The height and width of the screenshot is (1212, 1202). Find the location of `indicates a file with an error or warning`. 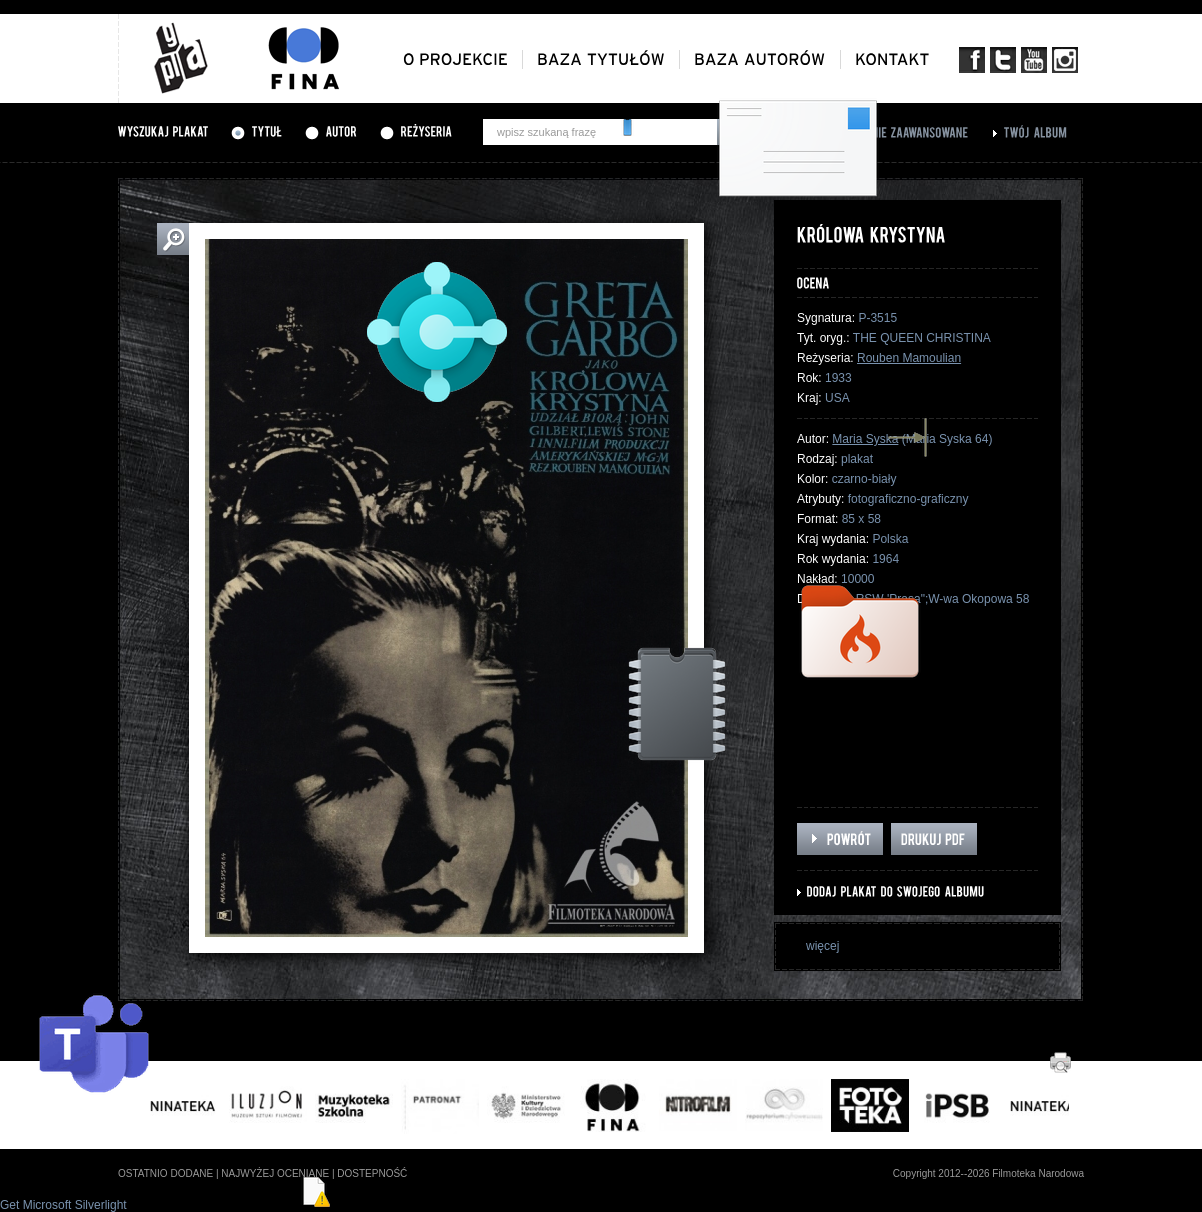

indicates a file with an error or warning is located at coordinates (314, 1191).